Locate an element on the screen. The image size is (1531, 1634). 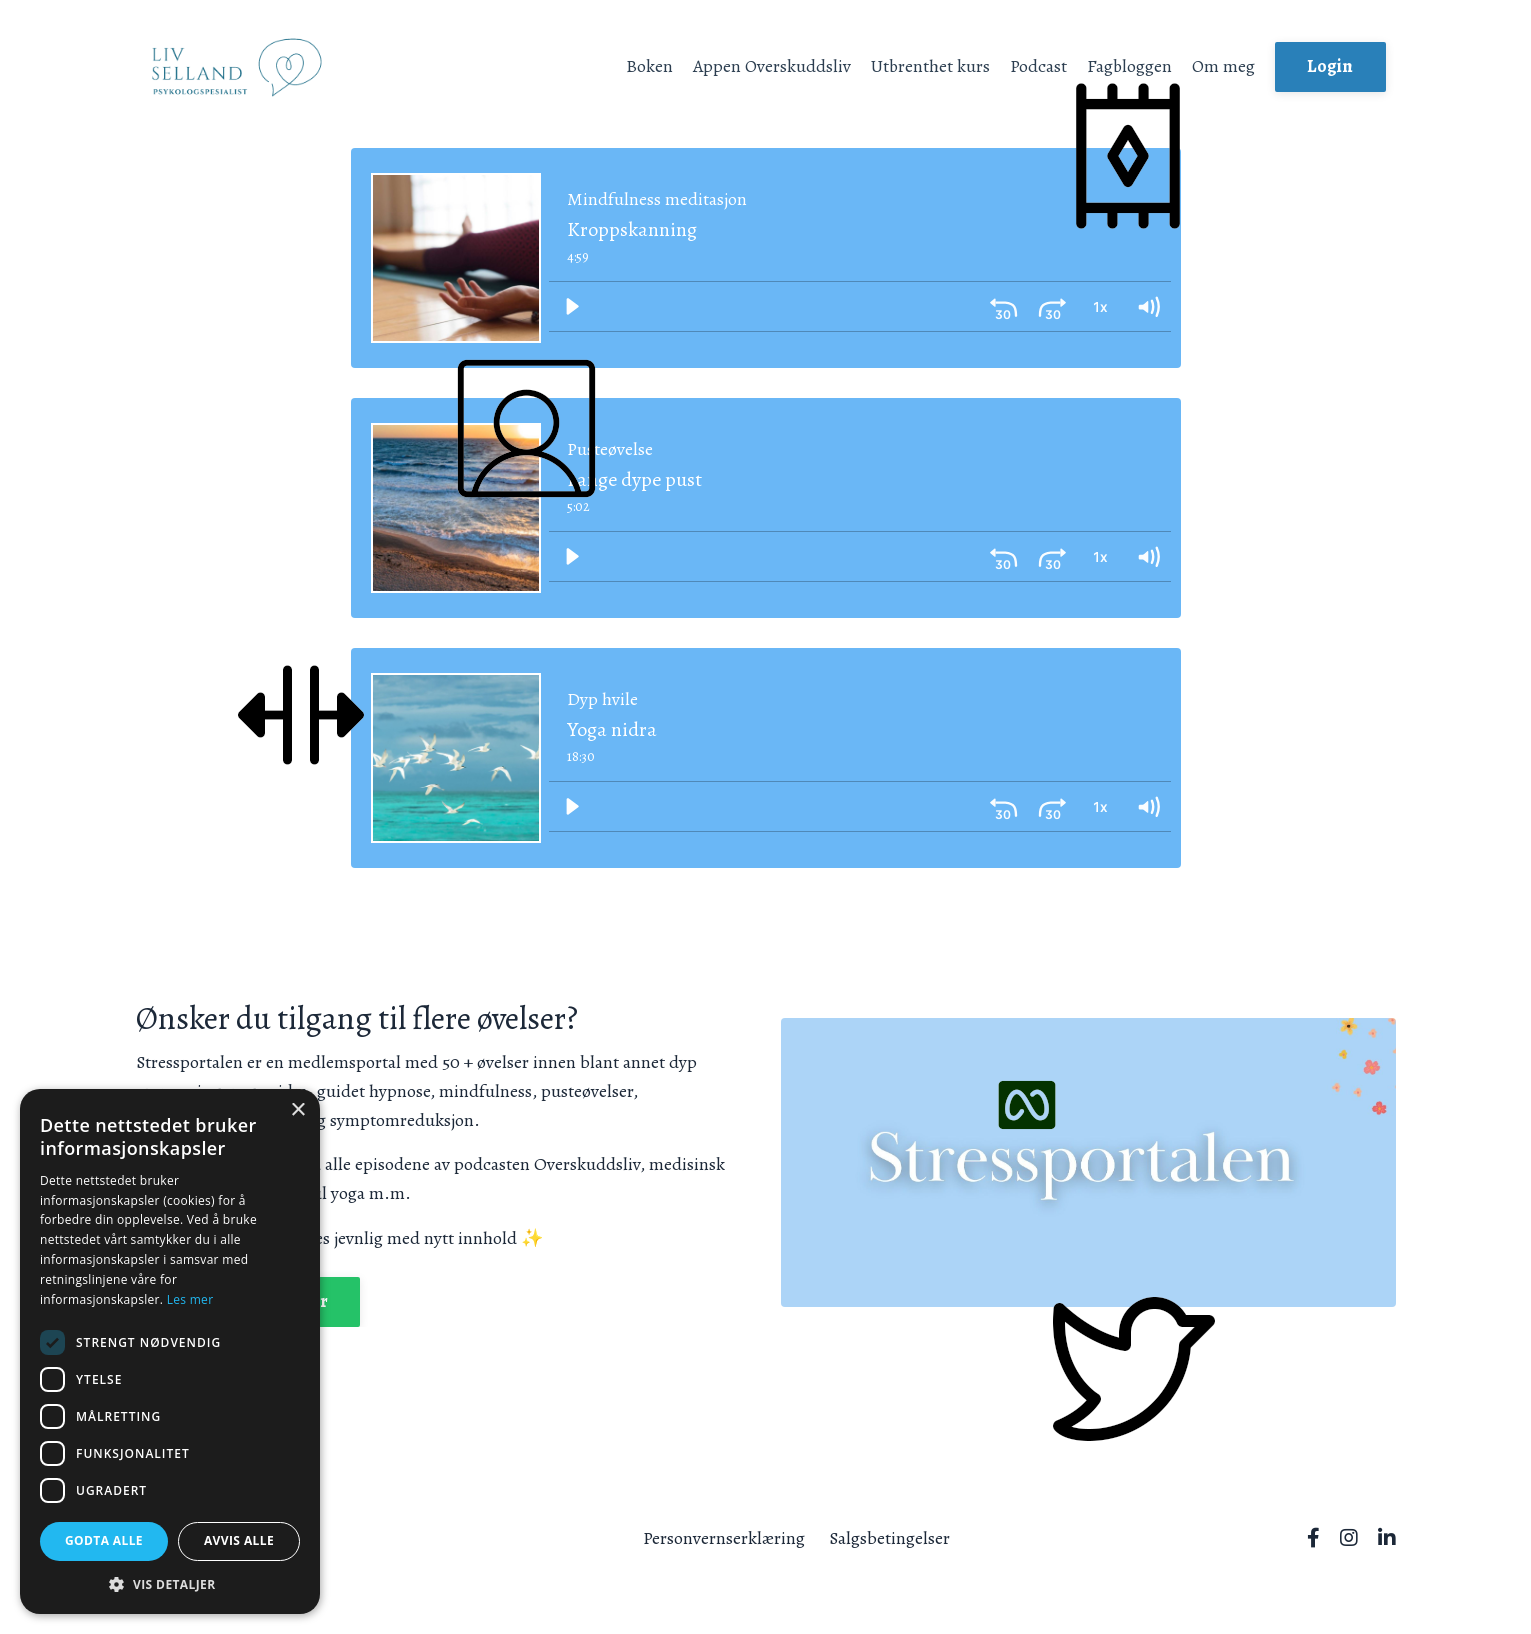
view user profile is located at coordinates (526, 428).